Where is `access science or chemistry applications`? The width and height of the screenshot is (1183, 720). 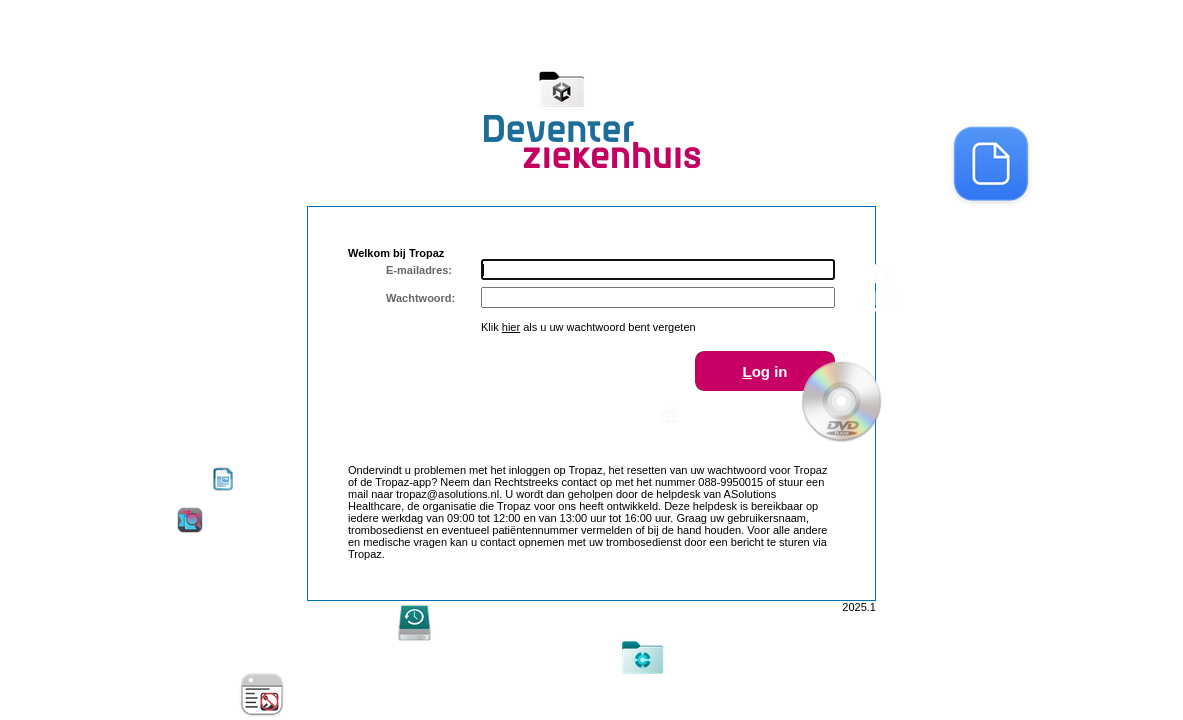 access science or chemistry applications is located at coordinates (881, 288).